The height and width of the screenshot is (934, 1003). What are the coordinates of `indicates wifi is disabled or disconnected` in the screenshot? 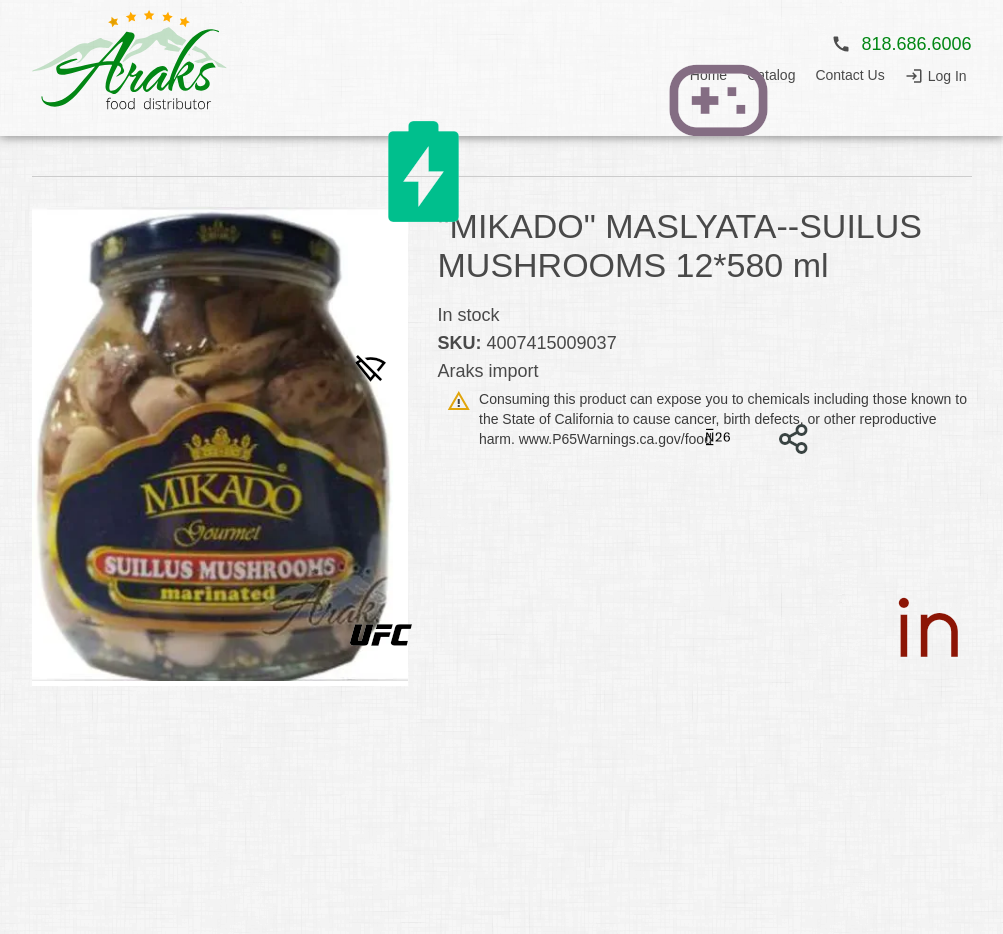 It's located at (370, 369).